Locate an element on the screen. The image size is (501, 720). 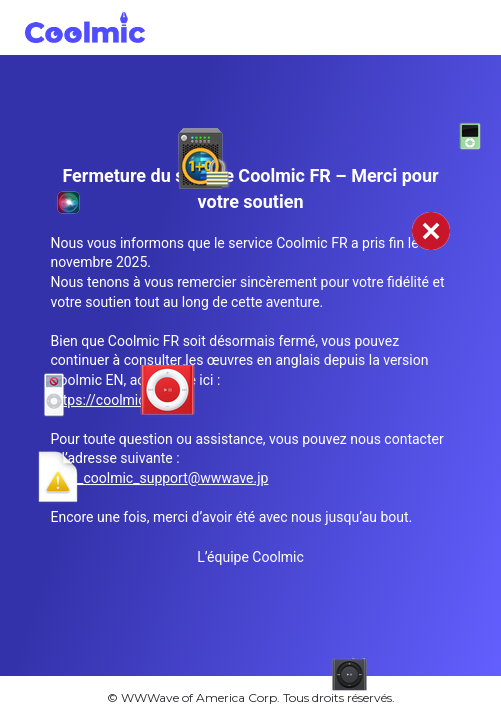
iPod nano device in green is located at coordinates (470, 130).